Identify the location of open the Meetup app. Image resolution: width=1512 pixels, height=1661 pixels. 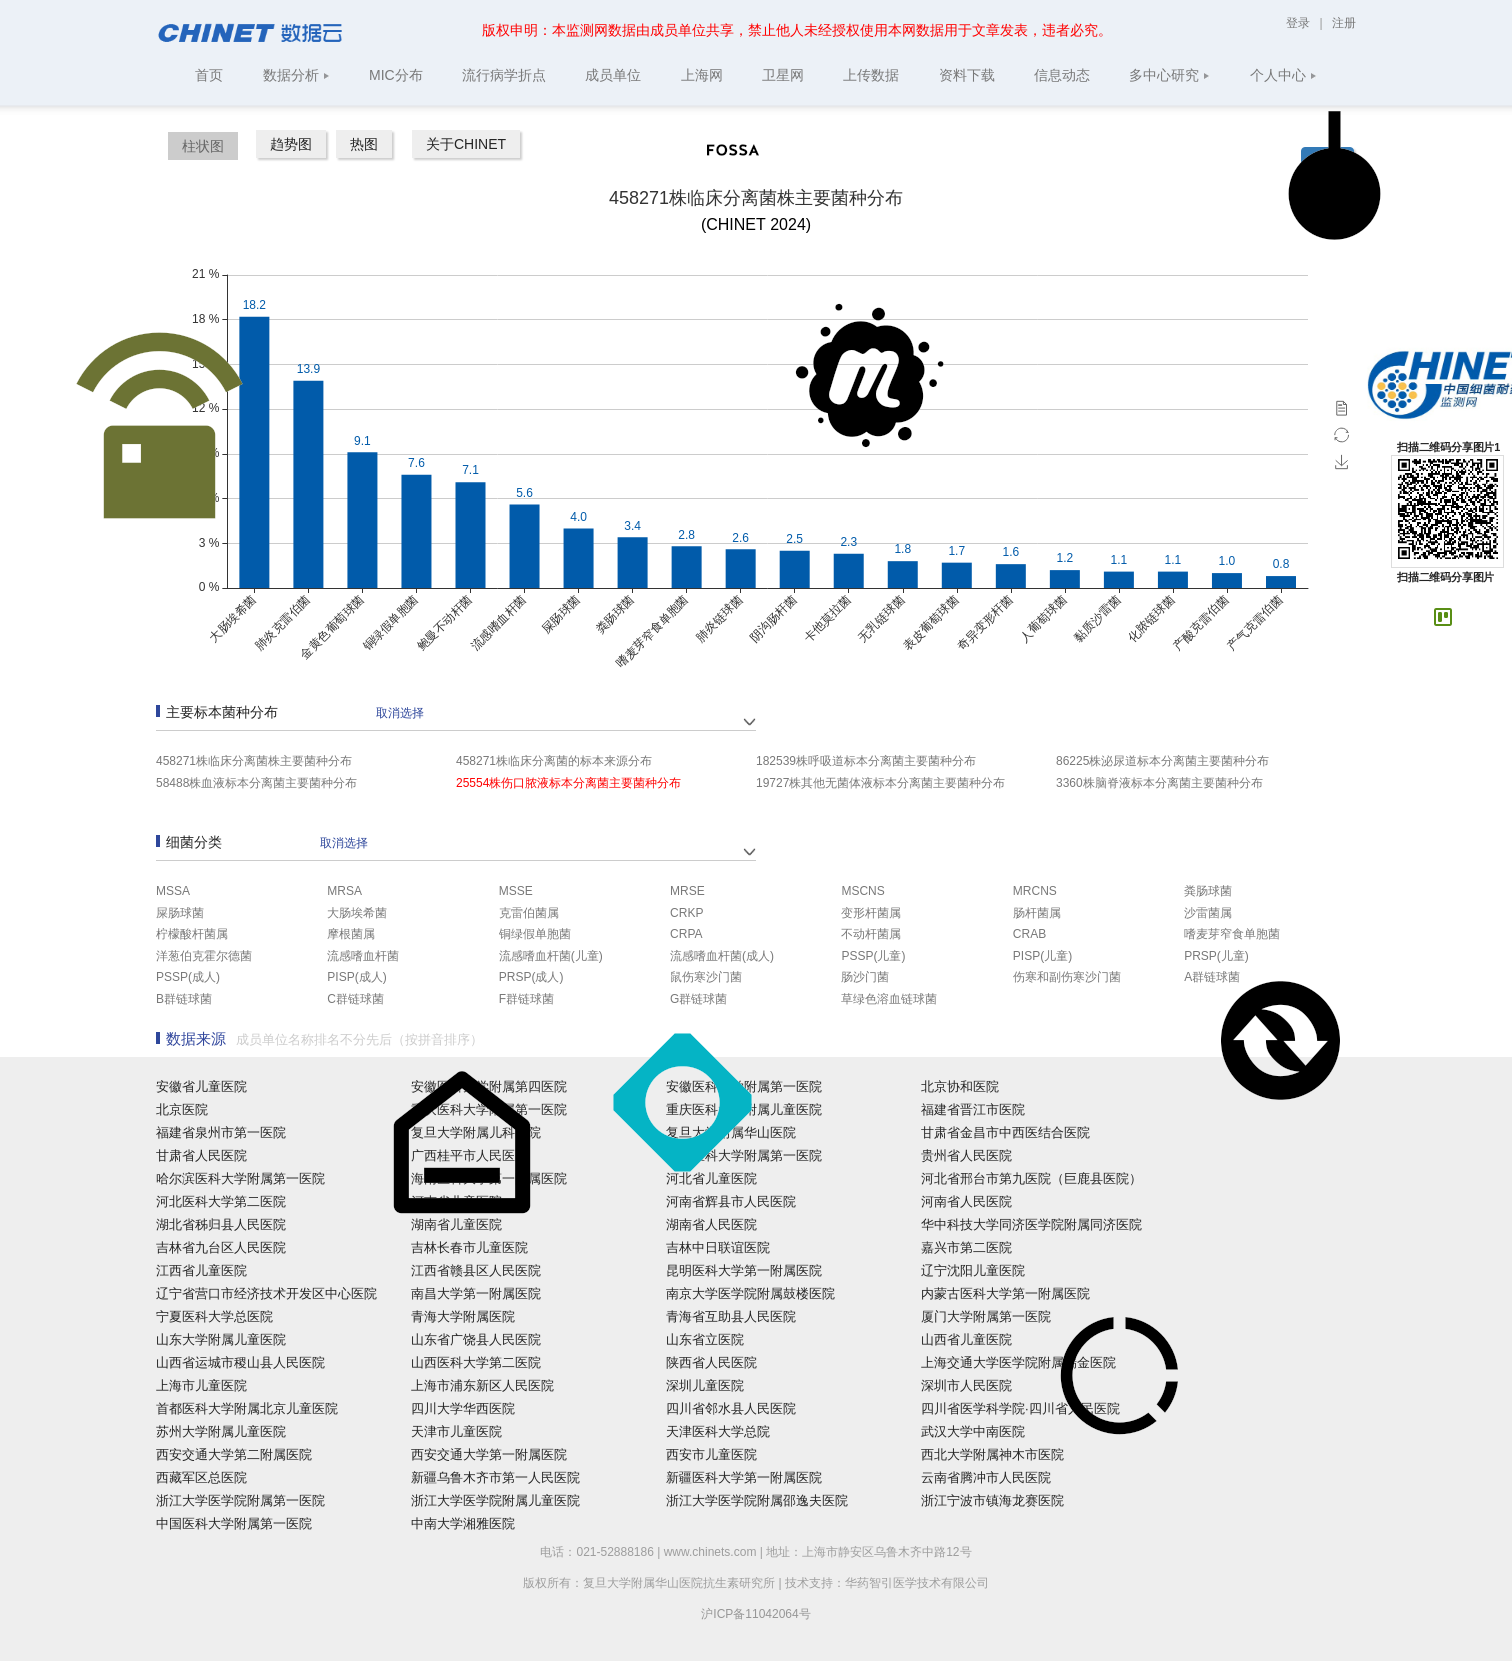
(867, 375).